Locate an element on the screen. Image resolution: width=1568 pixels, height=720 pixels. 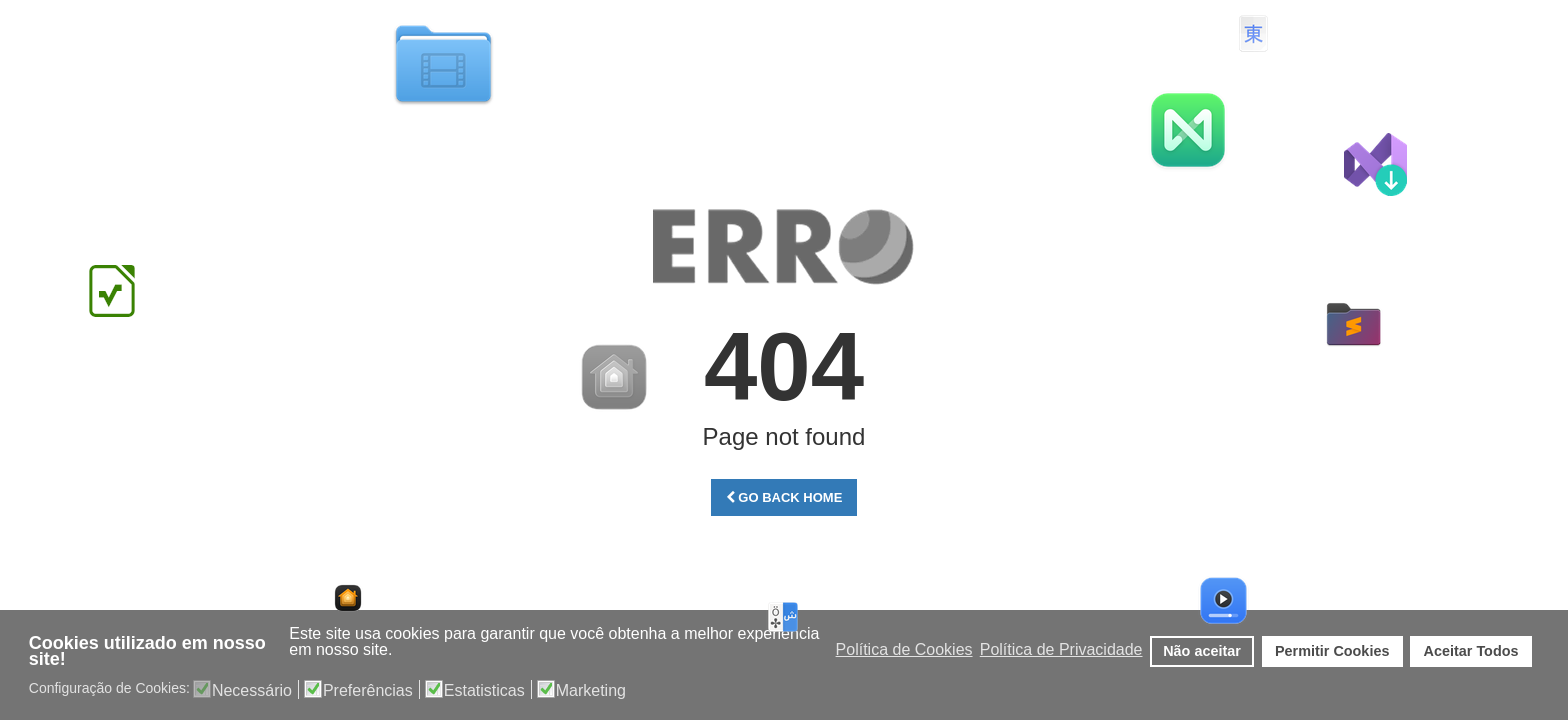
open character map application is located at coordinates (783, 617).